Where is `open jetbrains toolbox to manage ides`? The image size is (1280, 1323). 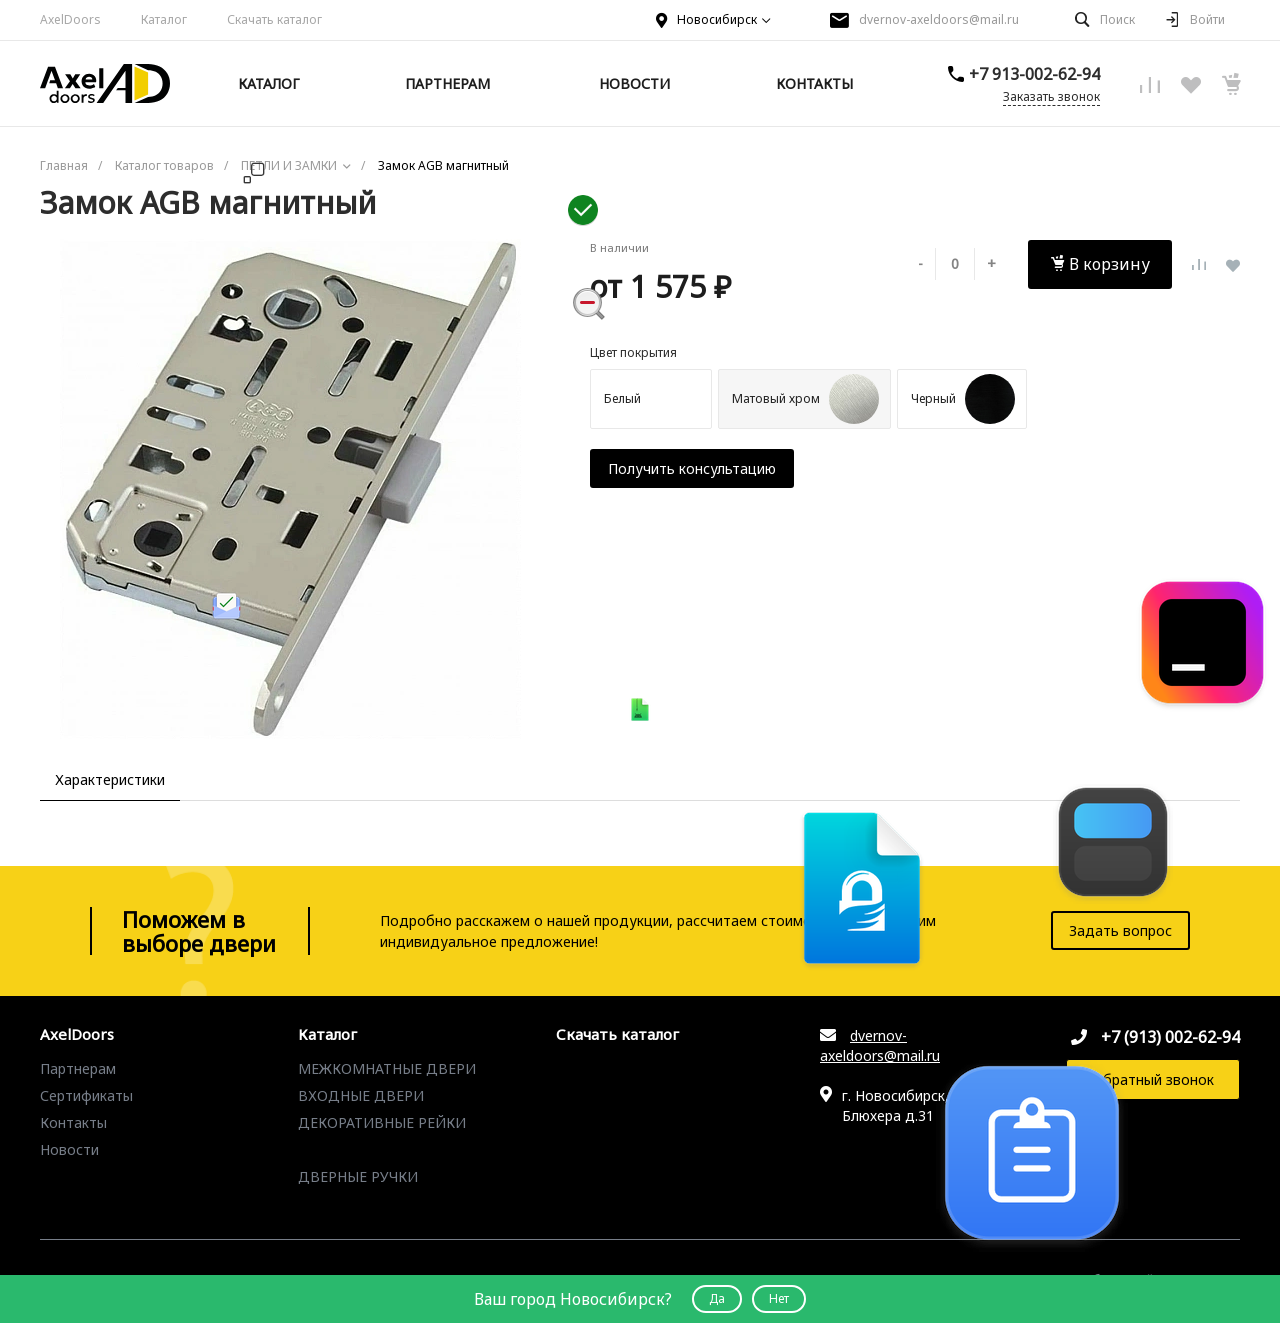
open jetbrains toolbox to manage ides is located at coordinates (1202, 642).